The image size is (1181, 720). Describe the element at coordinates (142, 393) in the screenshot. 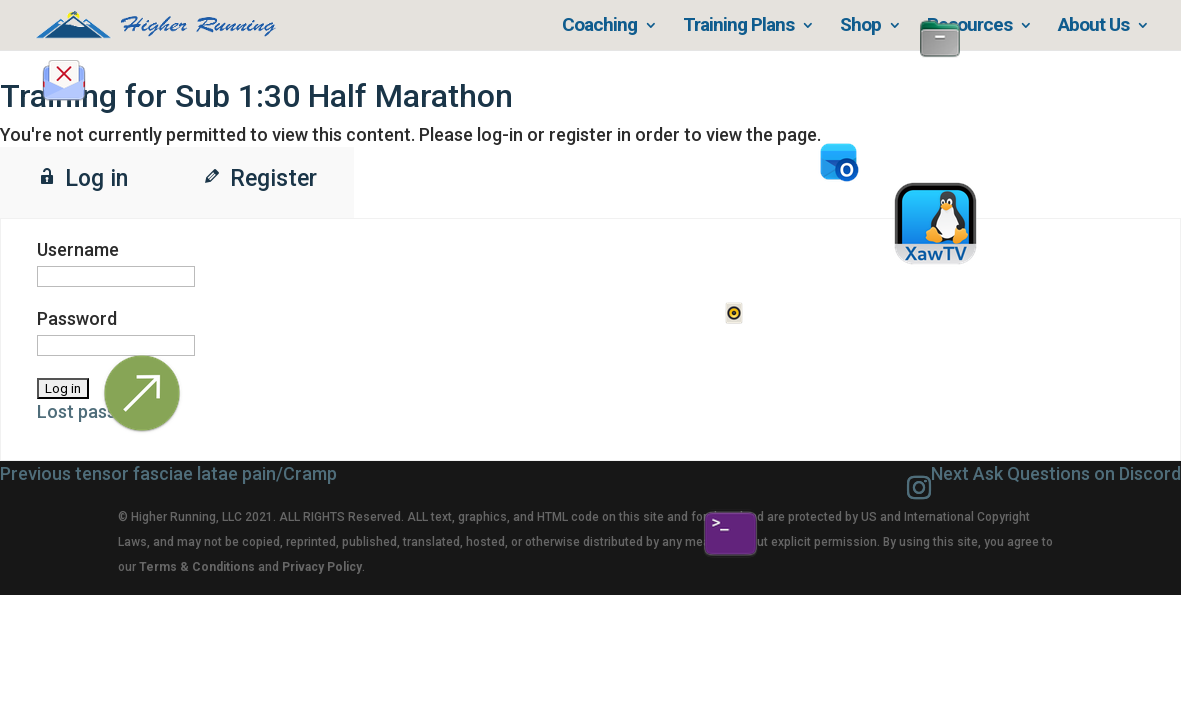

I see `indicates a symbolic link or shortcut to another file` at that location.